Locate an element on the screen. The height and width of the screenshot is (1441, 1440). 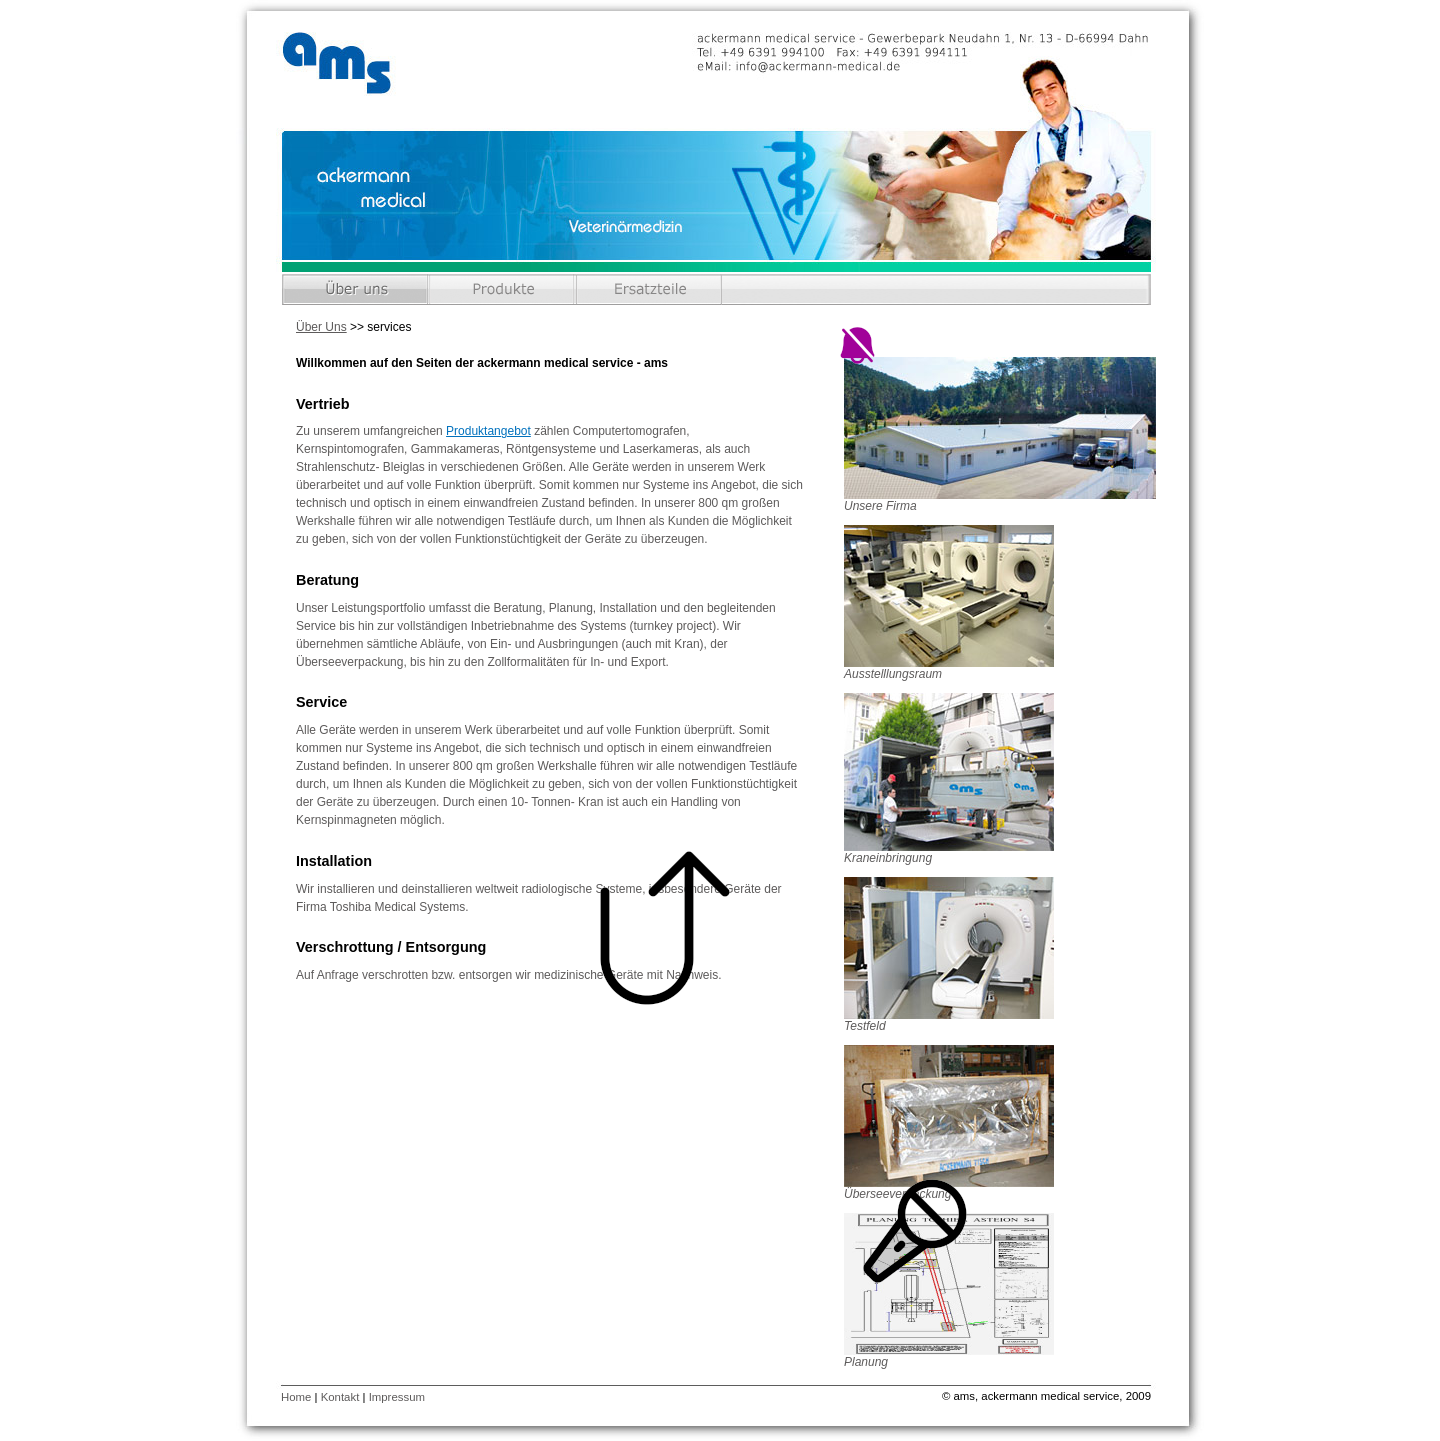
redo or repeat last action is located at coordinates (659, 928).